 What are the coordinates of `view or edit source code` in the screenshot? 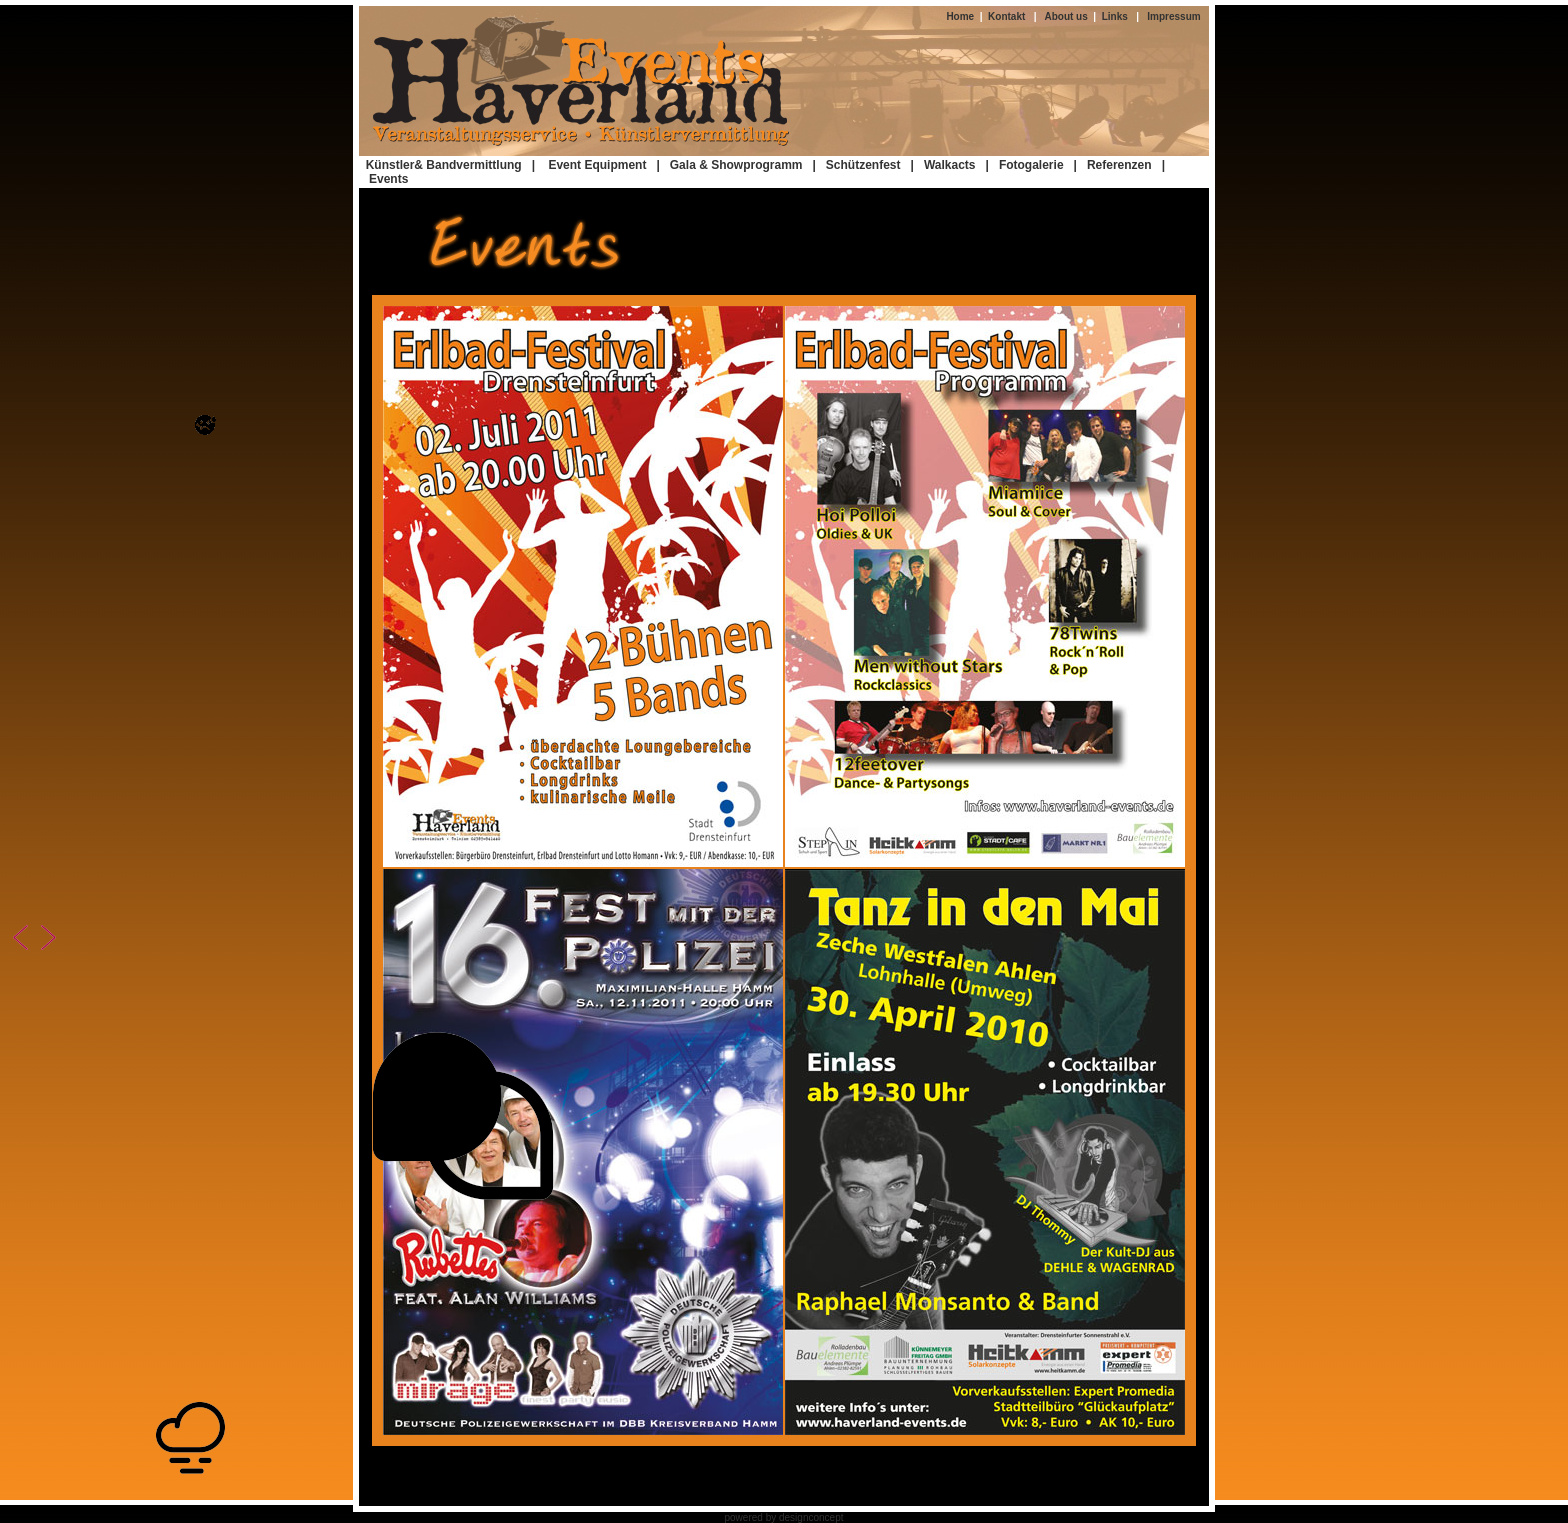 It's located at (34, 937).